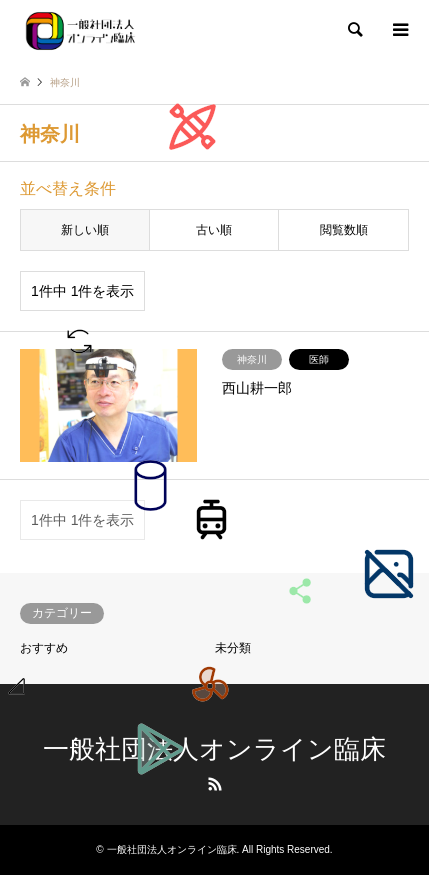  I want to click on toggle fan or ventilation settings, so click(210, 686).